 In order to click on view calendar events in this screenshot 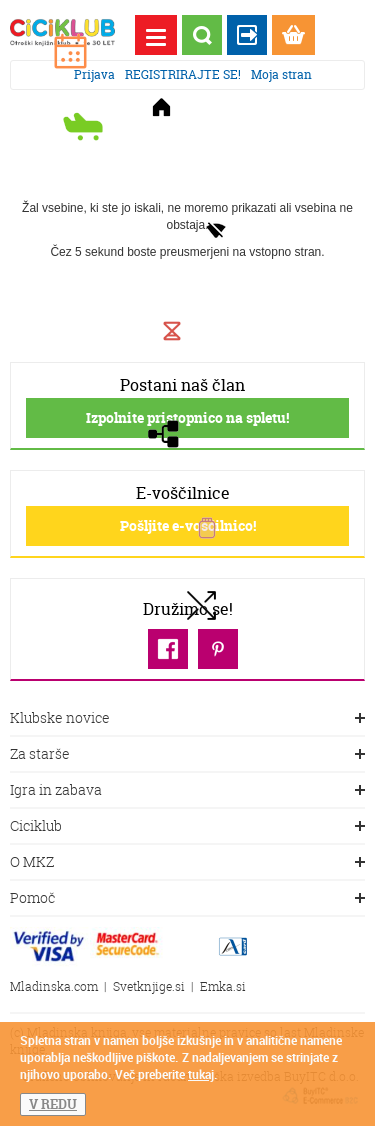, I will do `click(70, 52)`.